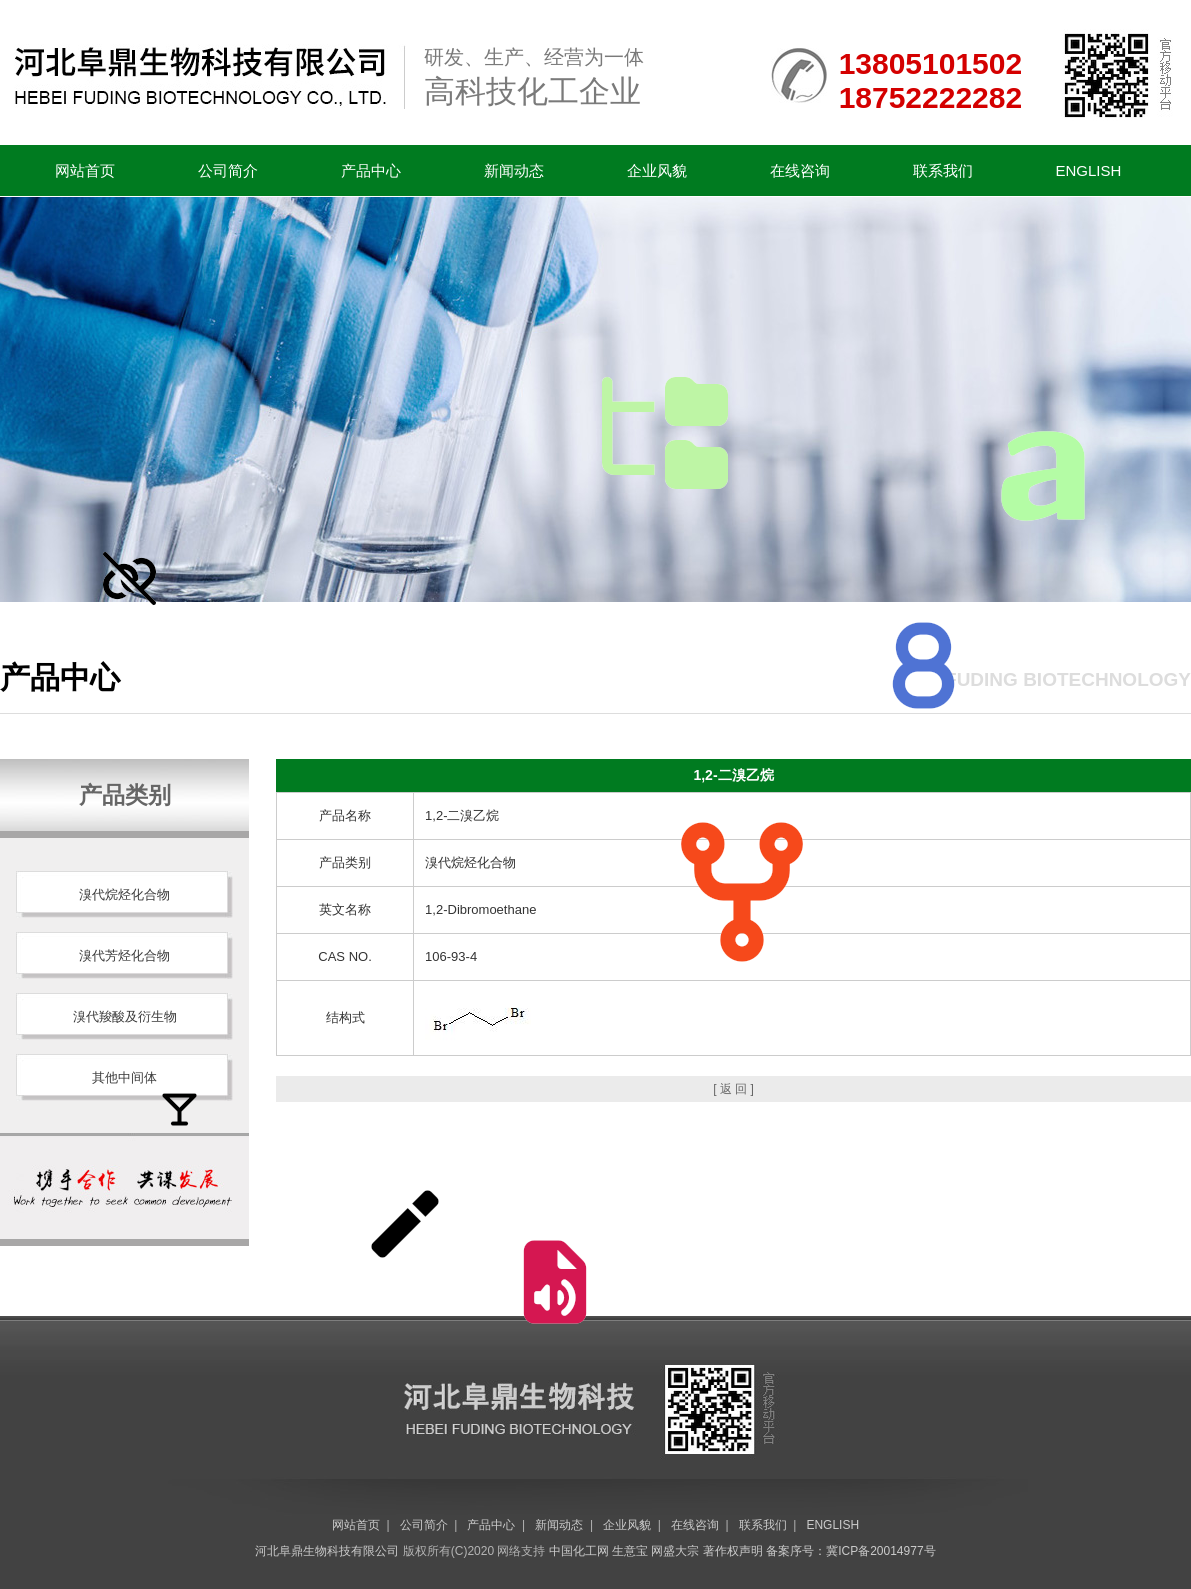 This screenshot has width=1191, height=1589. What do you see at coordinates (179, 1108) in the screenshot?
I see `access bar or cocktail menu` at bounding box center [179, 1108].